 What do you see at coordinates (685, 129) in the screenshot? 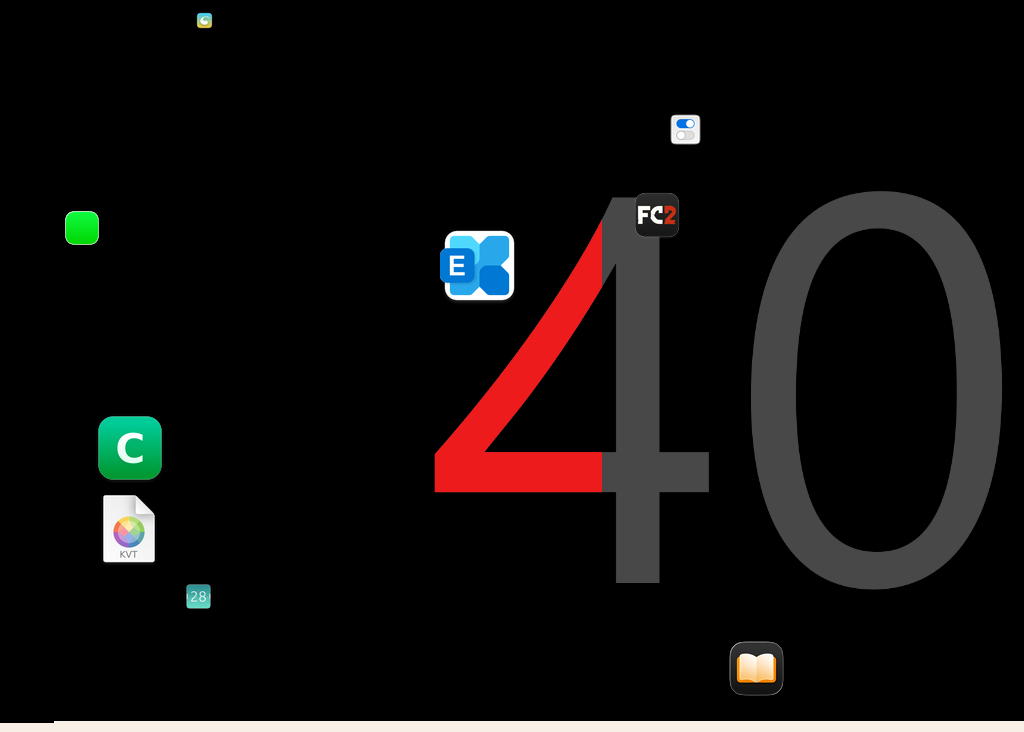
I see `open system settings or preferences` at bounding box center [685, 129].